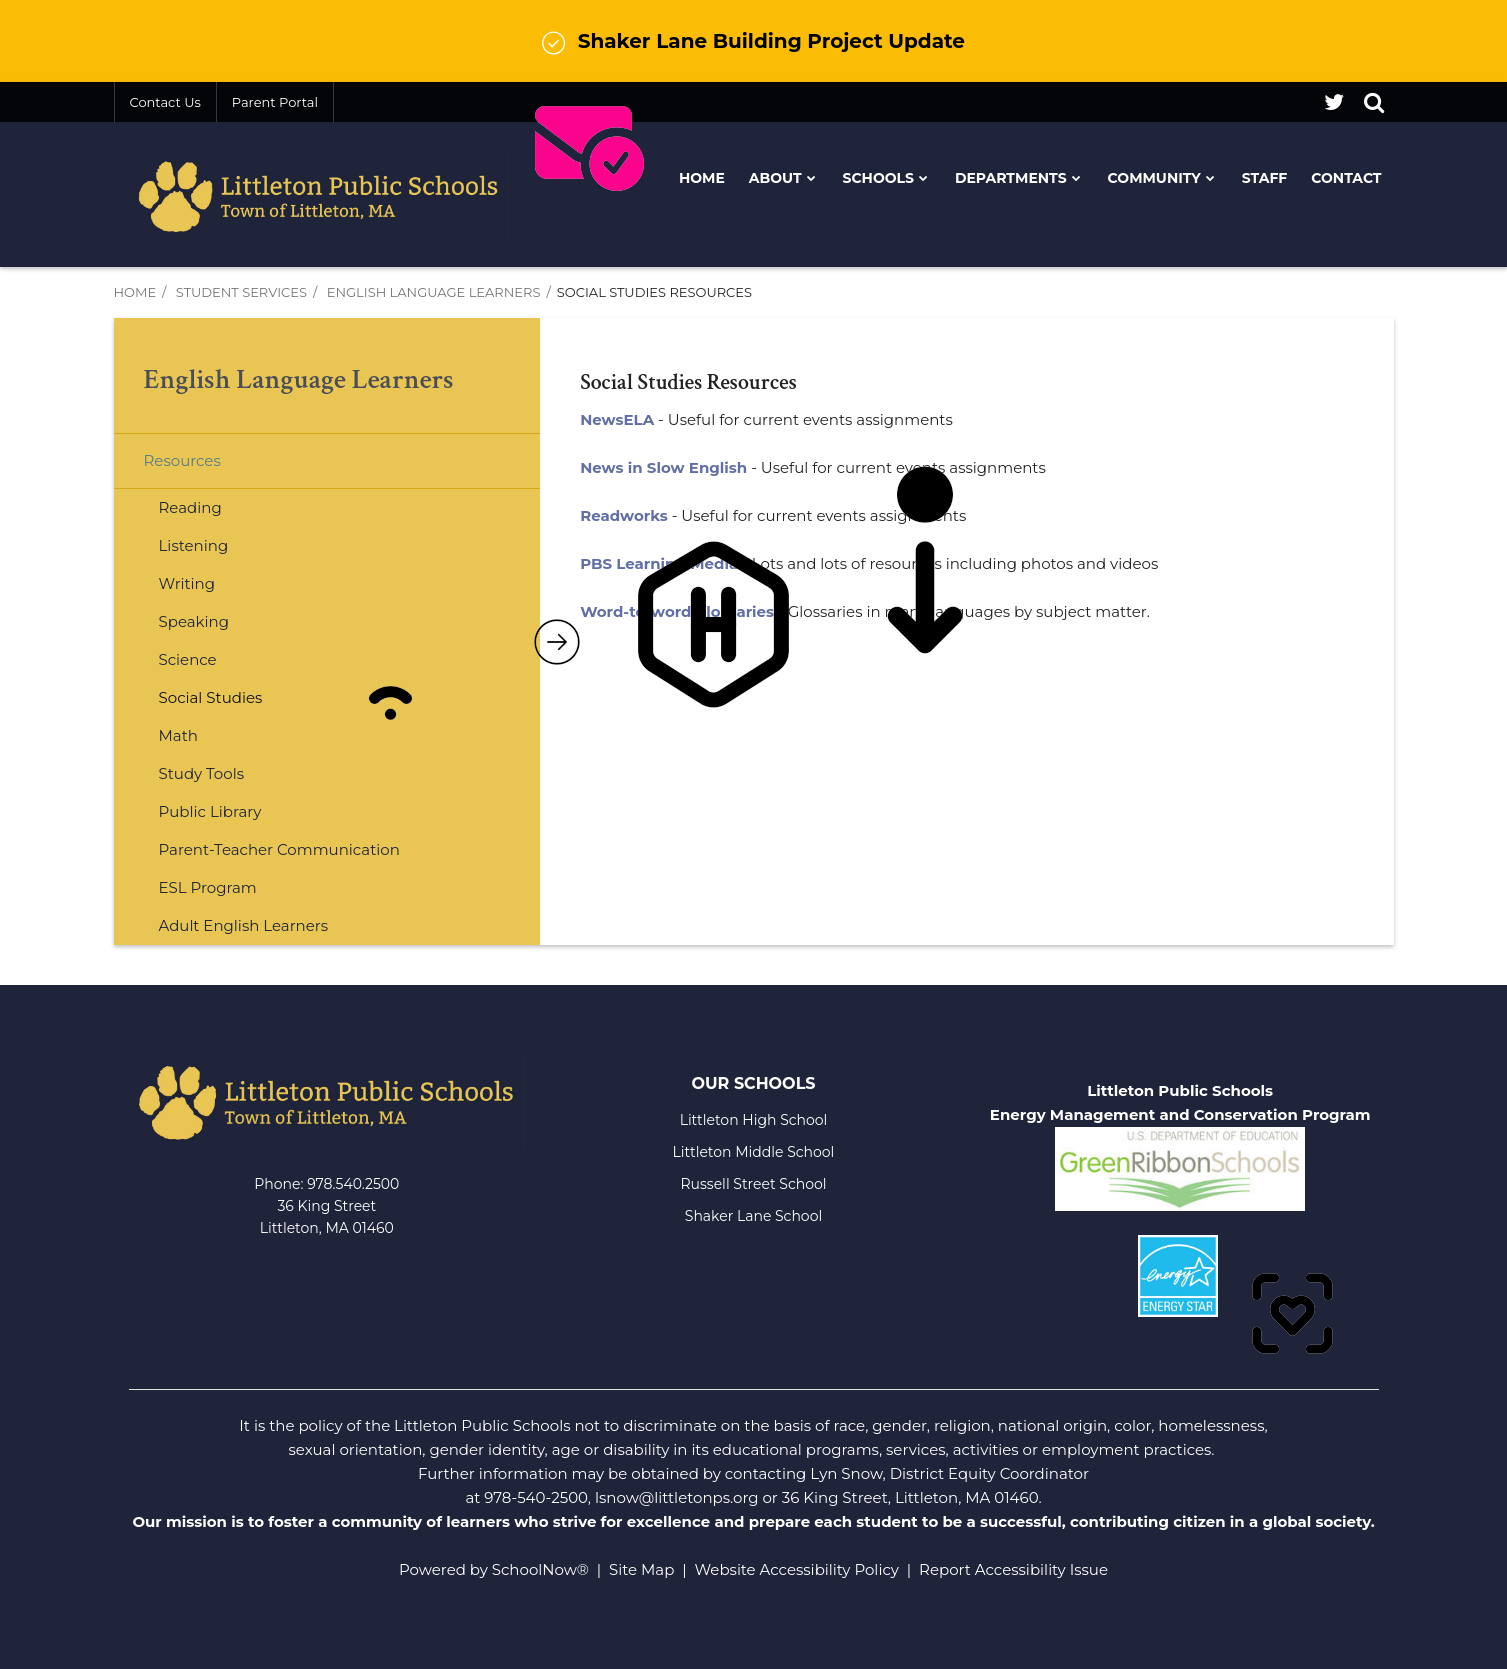 Image resolution: width=1507 pixels, height=1669 pixels. Describe the element at coordinates (583, 142) in the screenshot. I see `email verified successfully` at that location.